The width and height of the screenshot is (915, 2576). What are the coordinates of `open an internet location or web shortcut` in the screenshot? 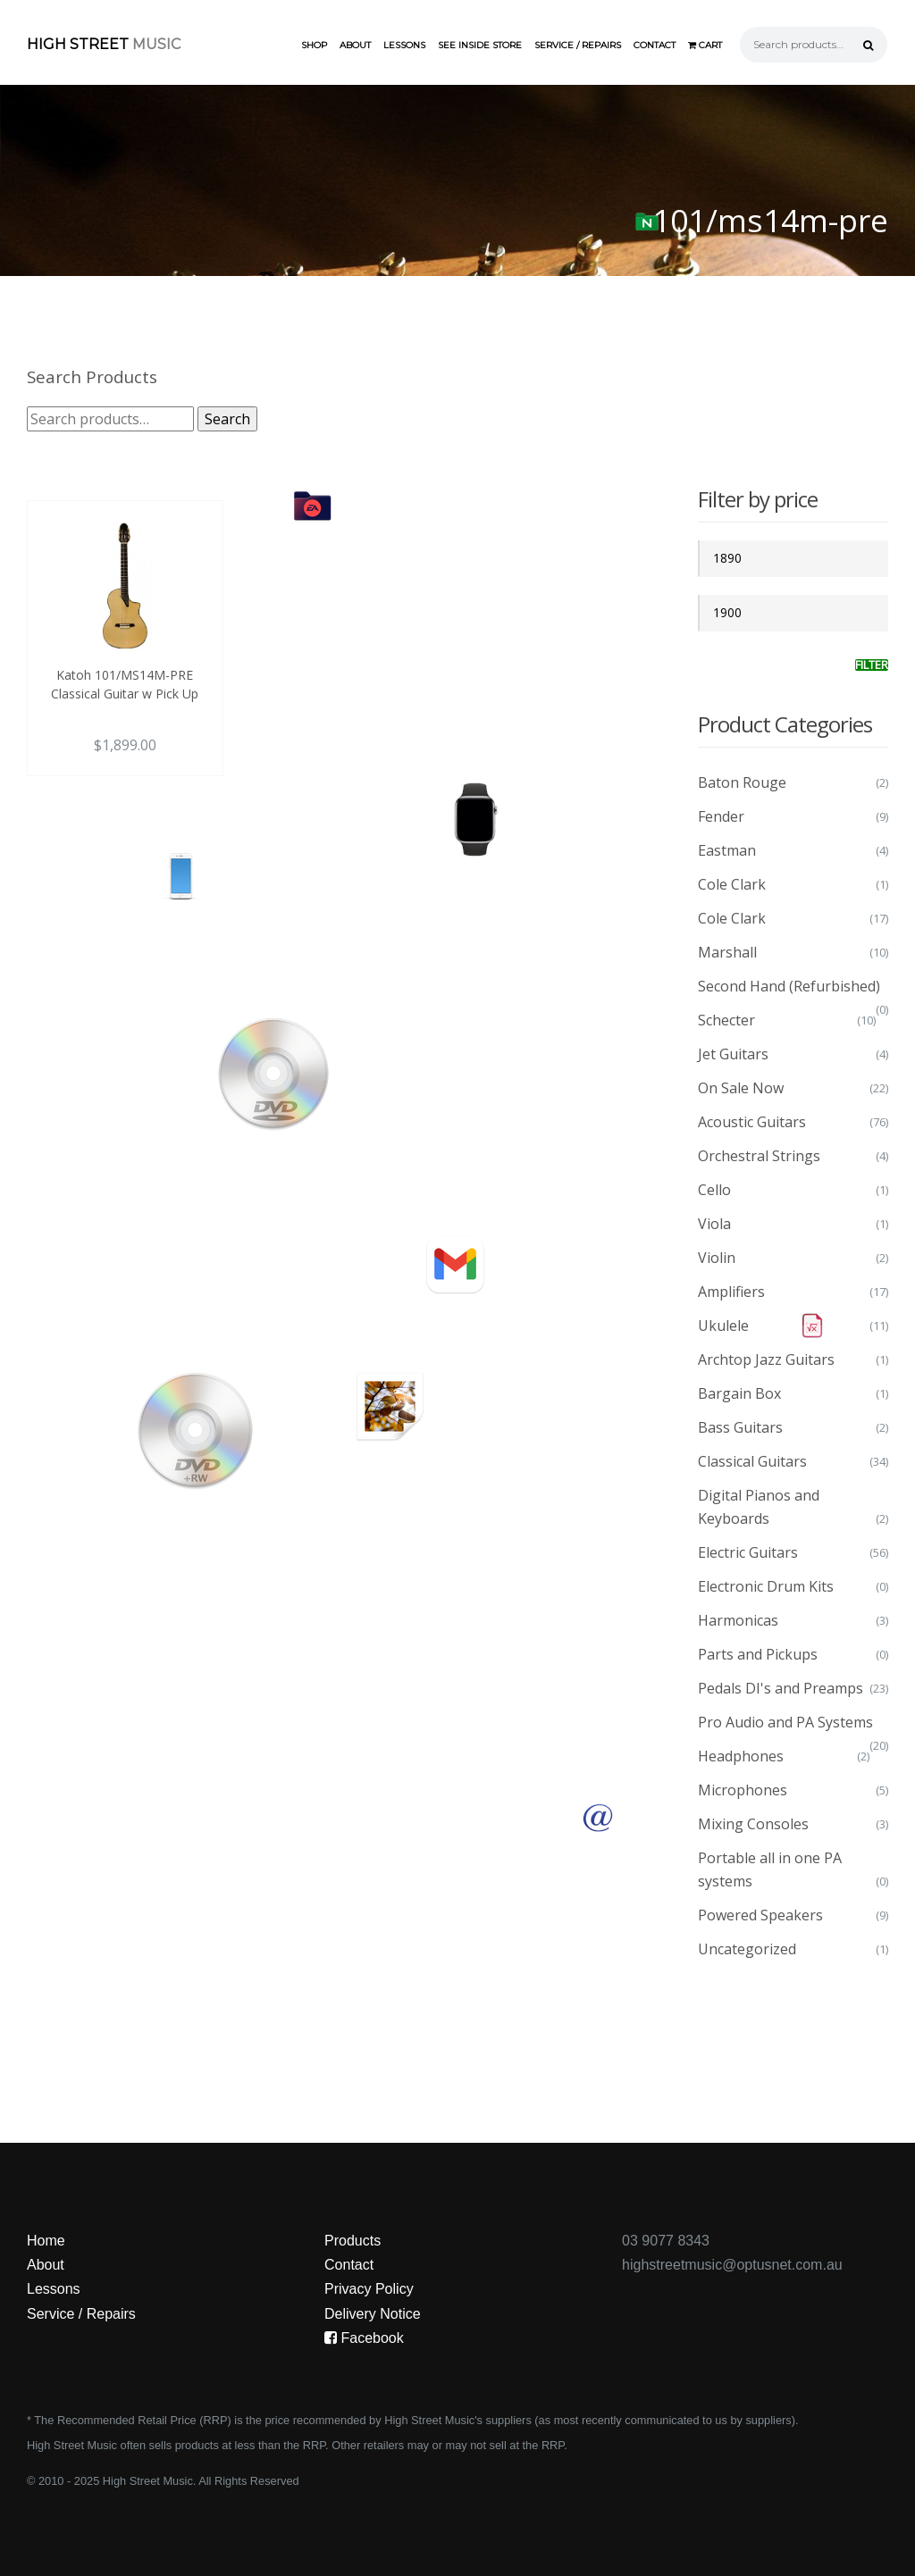 It's located at (598, 1818).